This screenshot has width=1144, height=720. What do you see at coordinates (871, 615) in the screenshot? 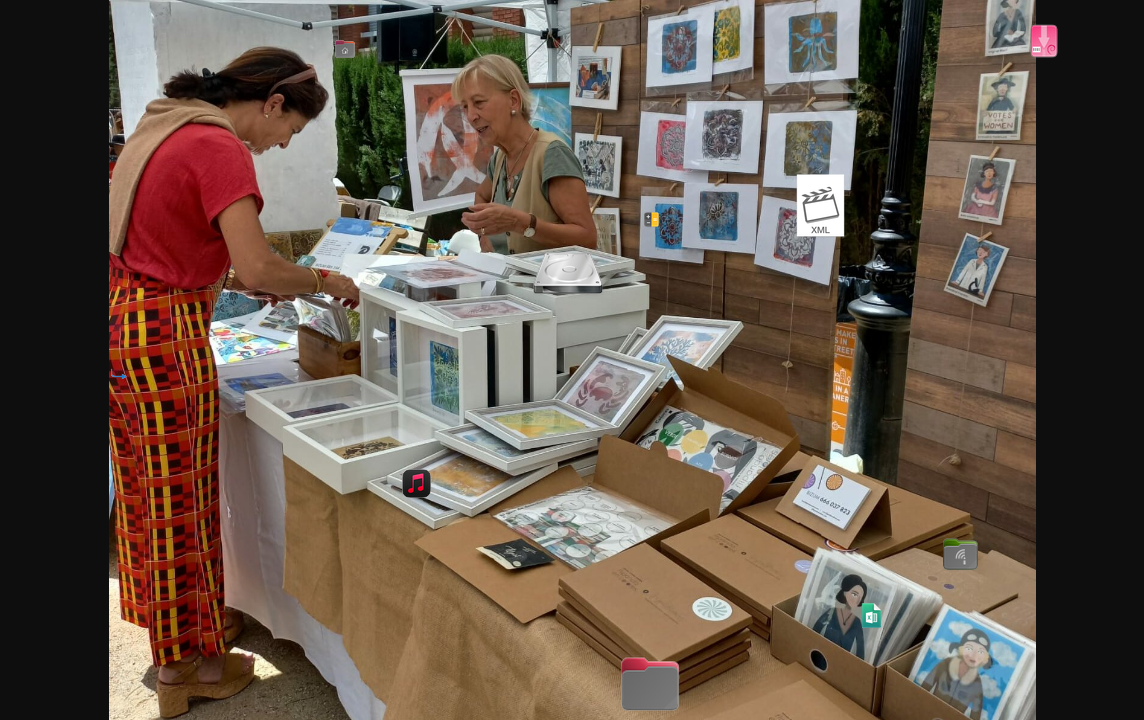
I see `microsoft excel template file with macros enabled` at bounding box center [871, 615].